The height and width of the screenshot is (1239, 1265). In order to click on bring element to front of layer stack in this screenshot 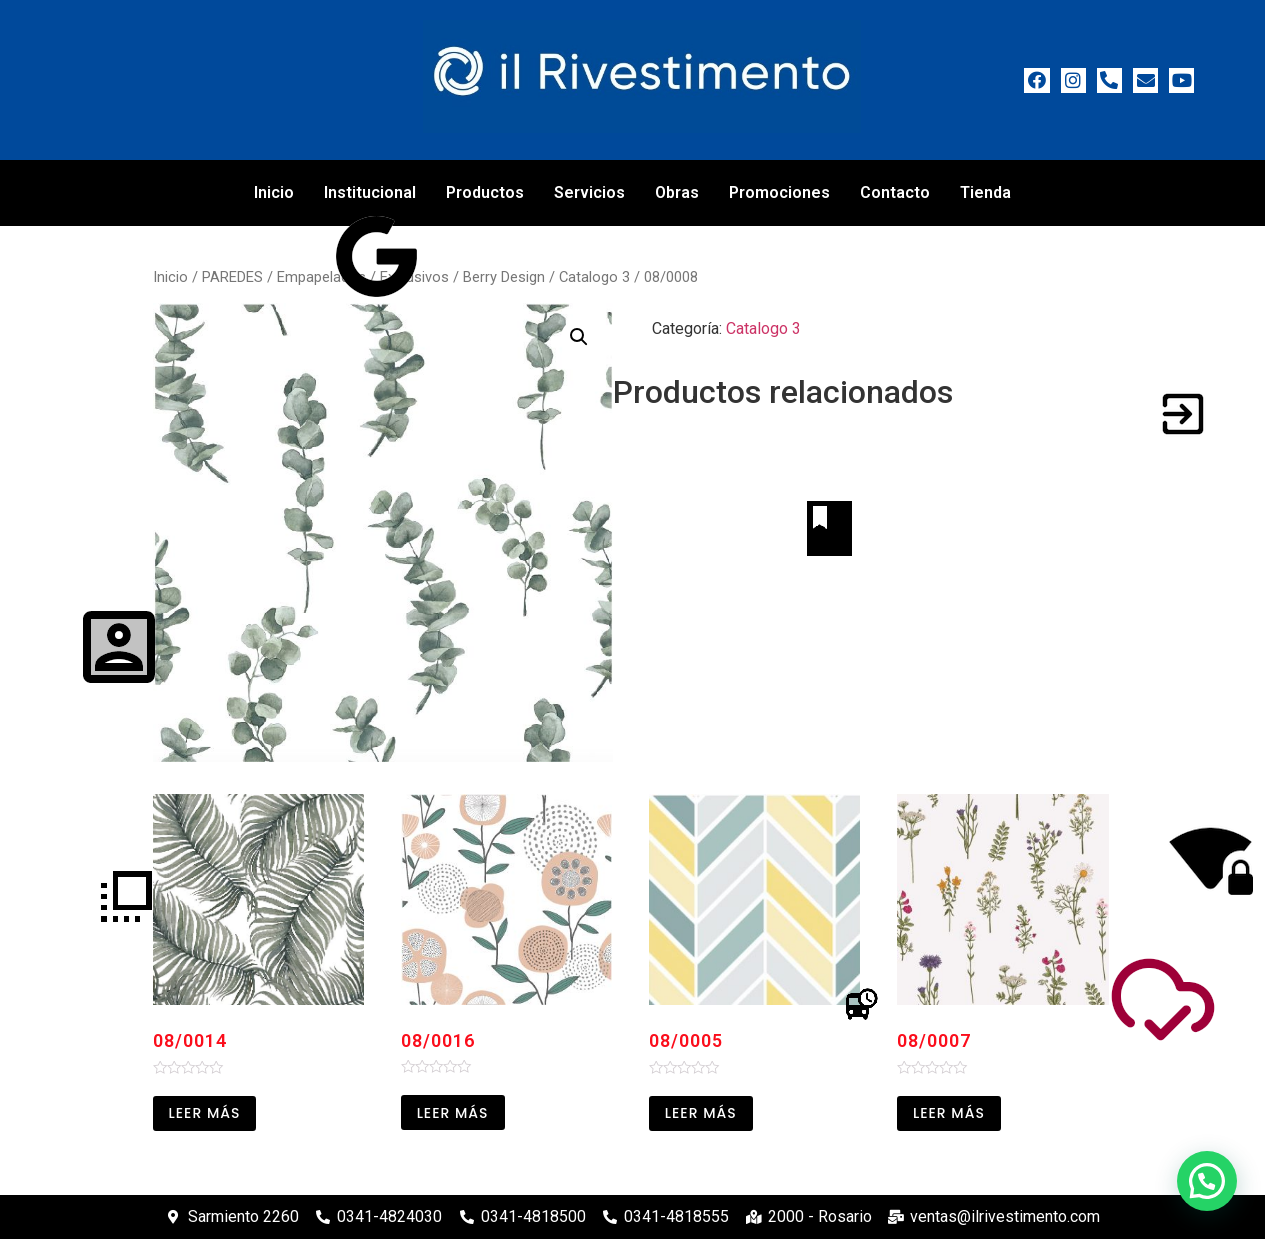, I will do `click(126, 896)`.